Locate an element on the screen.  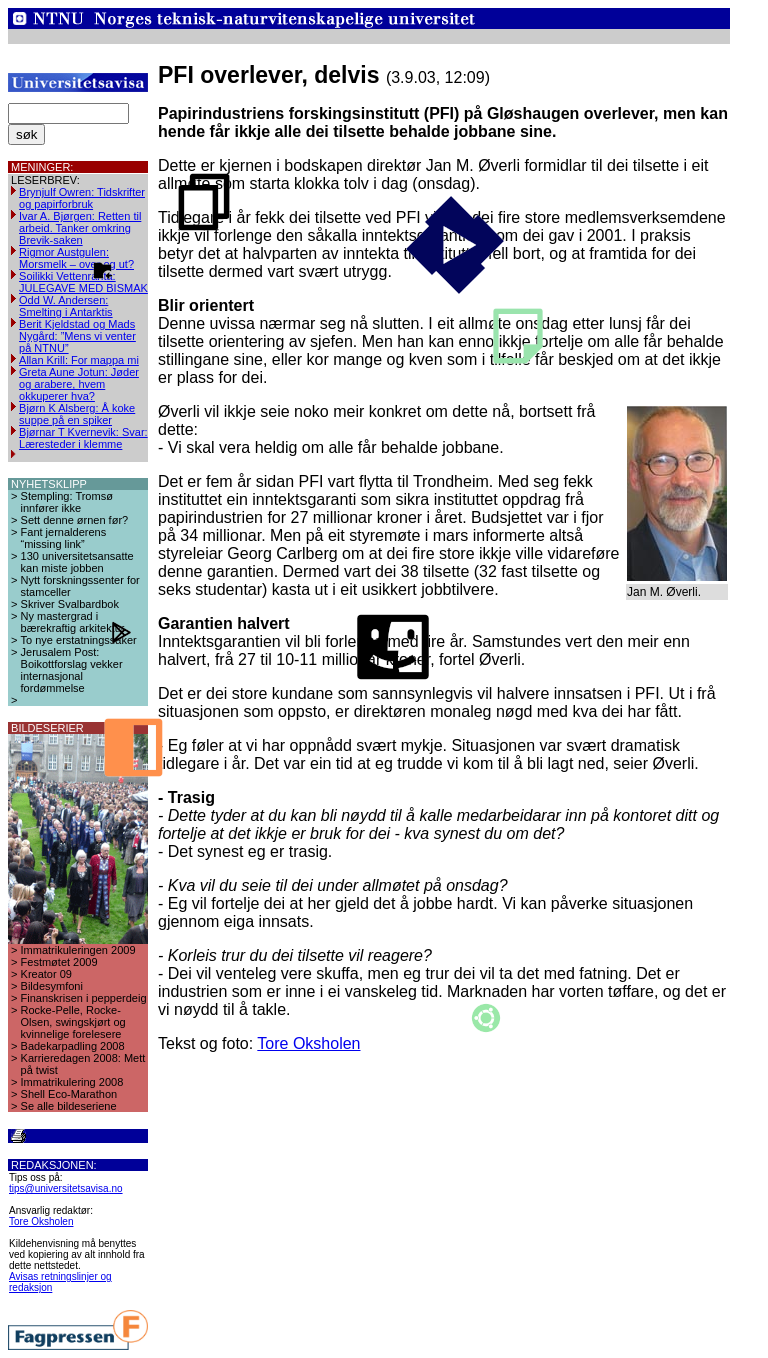
open google play store is located at coordinates (121, 632).